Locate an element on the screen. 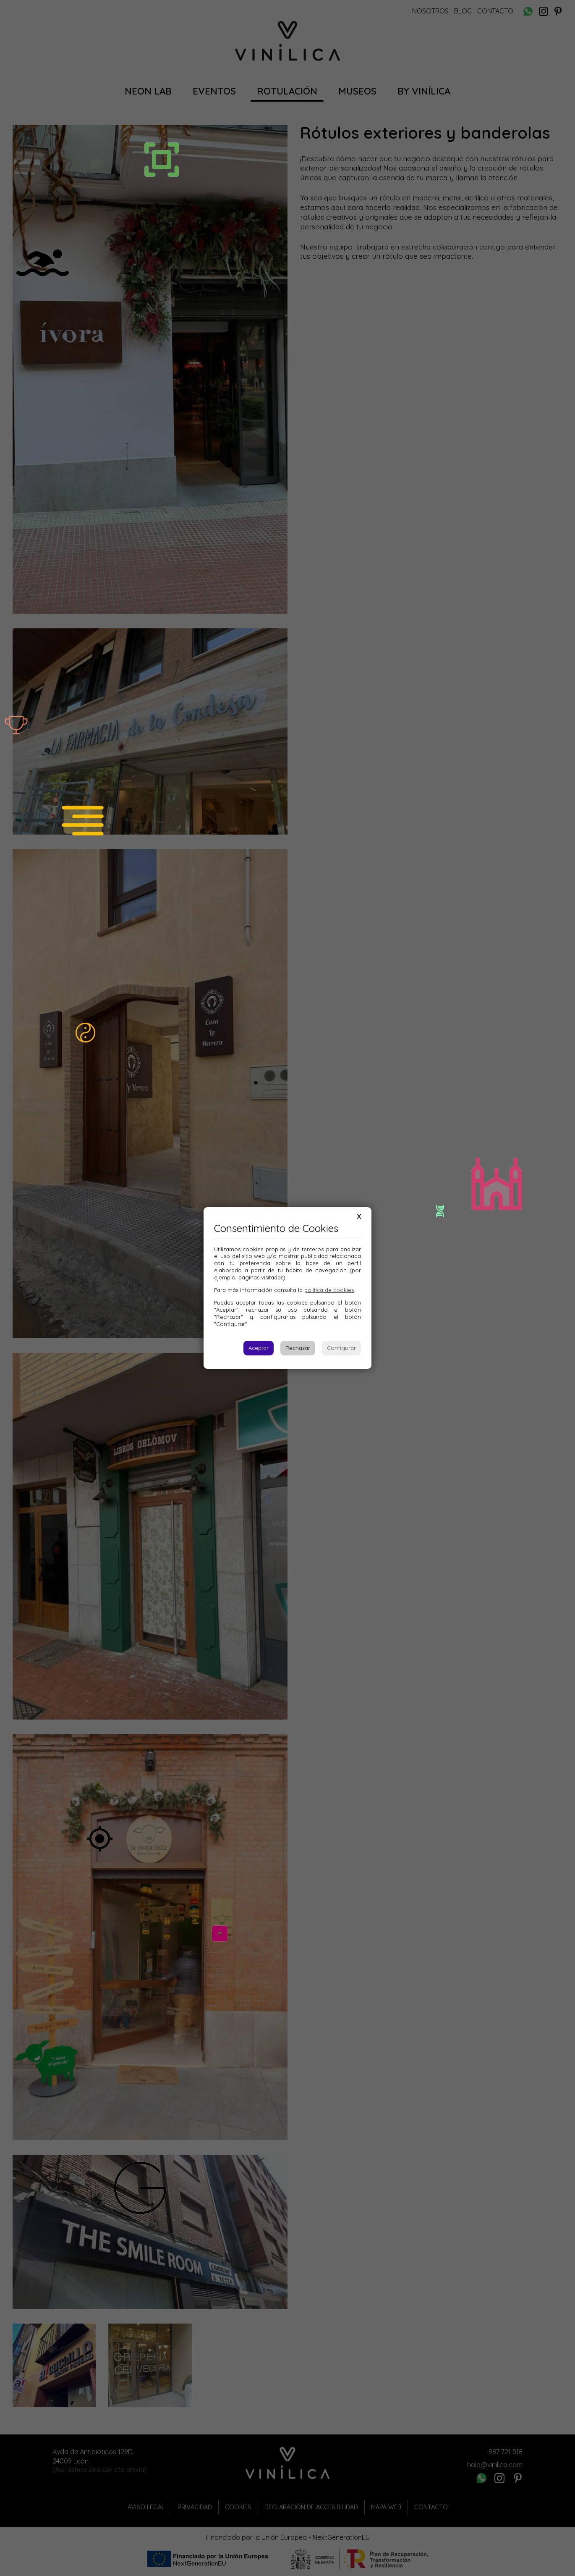 The image size is (575, 2576). access swimming pool or aquatic facilities is located at coordinates (42, 263).